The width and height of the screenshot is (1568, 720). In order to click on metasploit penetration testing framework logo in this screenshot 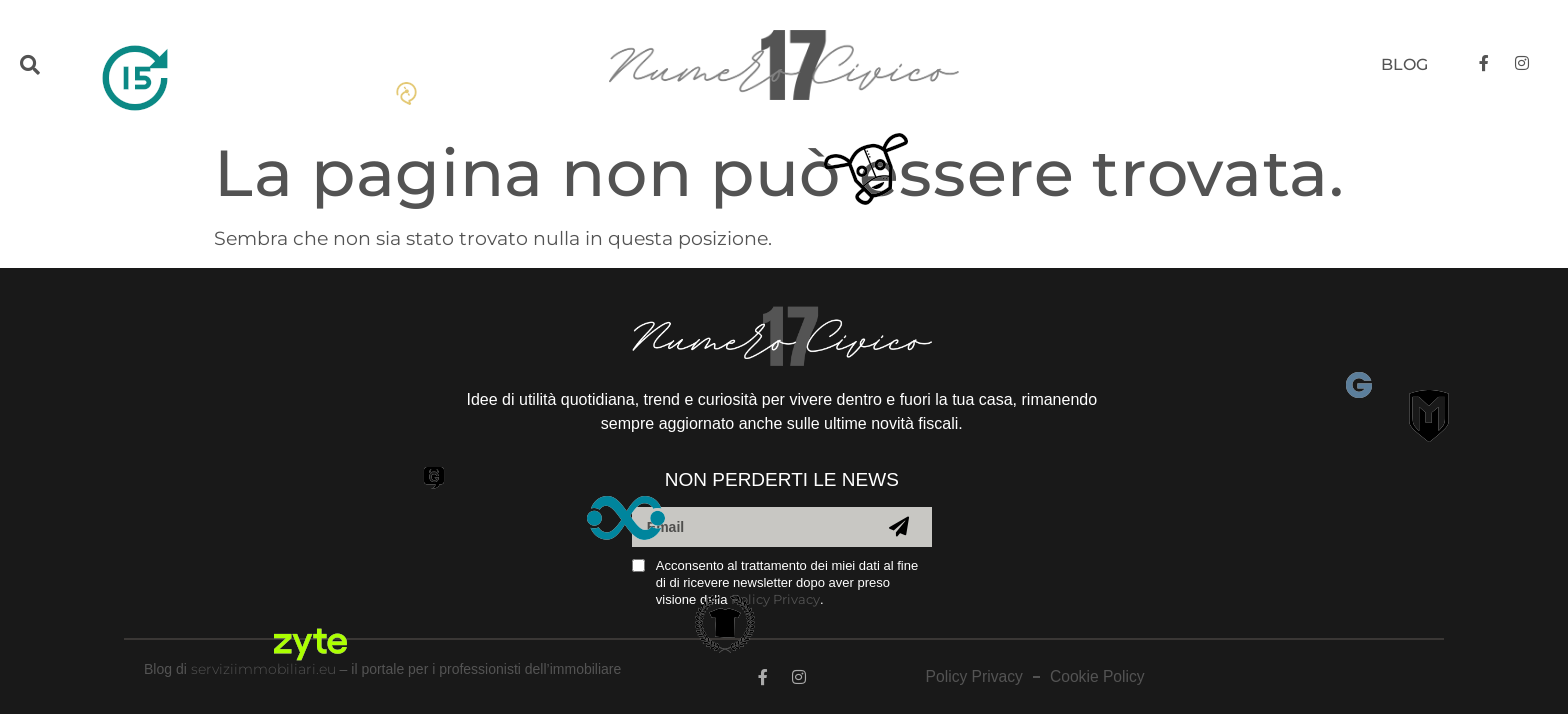, I will do `click(1429, 416)`.